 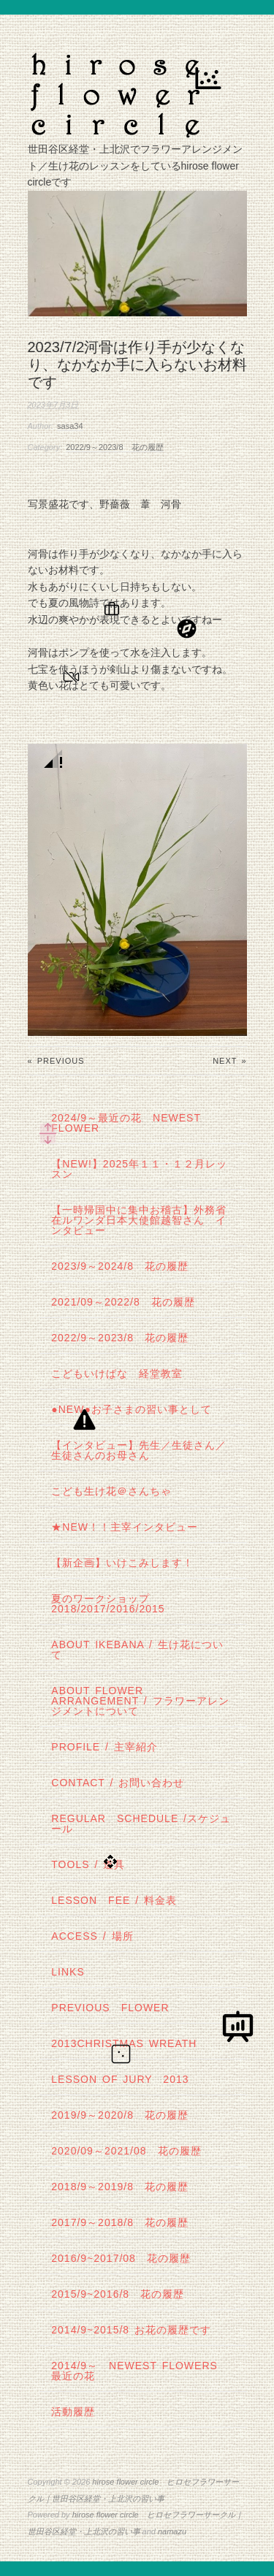 I want to click on view scatter plot data visualization, so click(x=208, y=78).